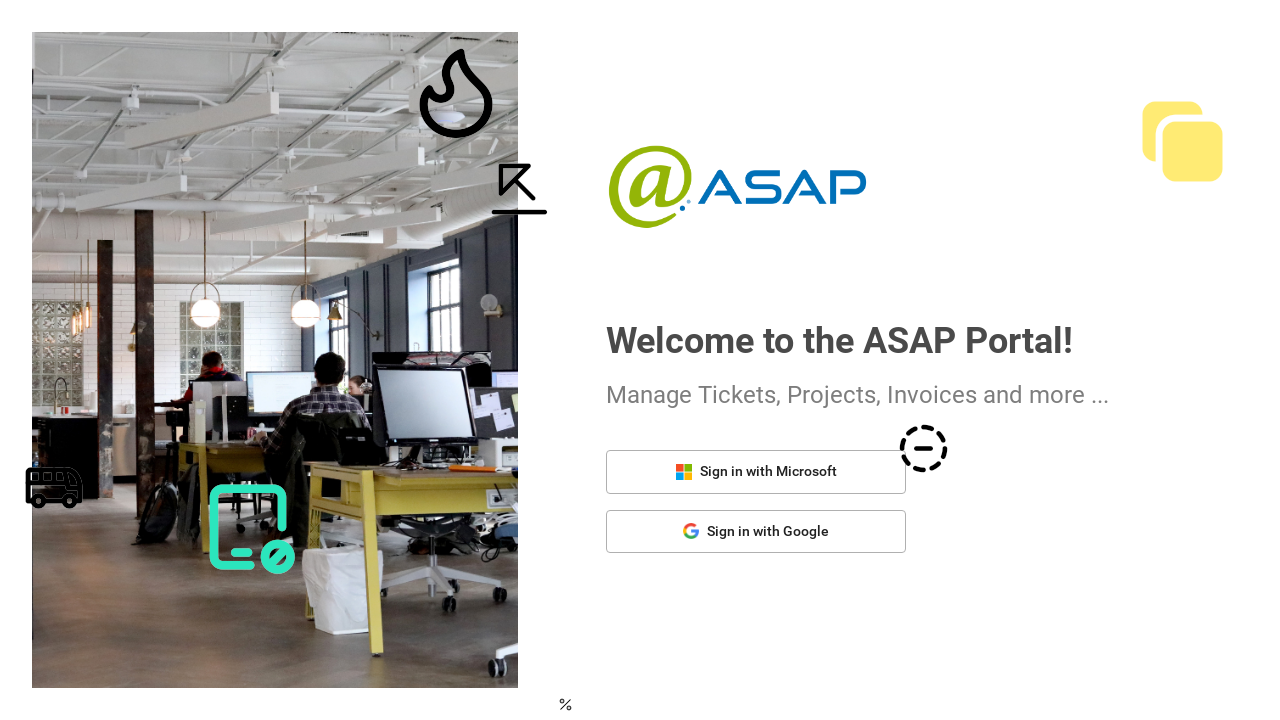 The height and width of the screenshot is (720, 1280). What do you see at coordinates (248, 527) in the screenshot?
I see `cancel iPad connection or pairing` at bounding box center [248, 527].